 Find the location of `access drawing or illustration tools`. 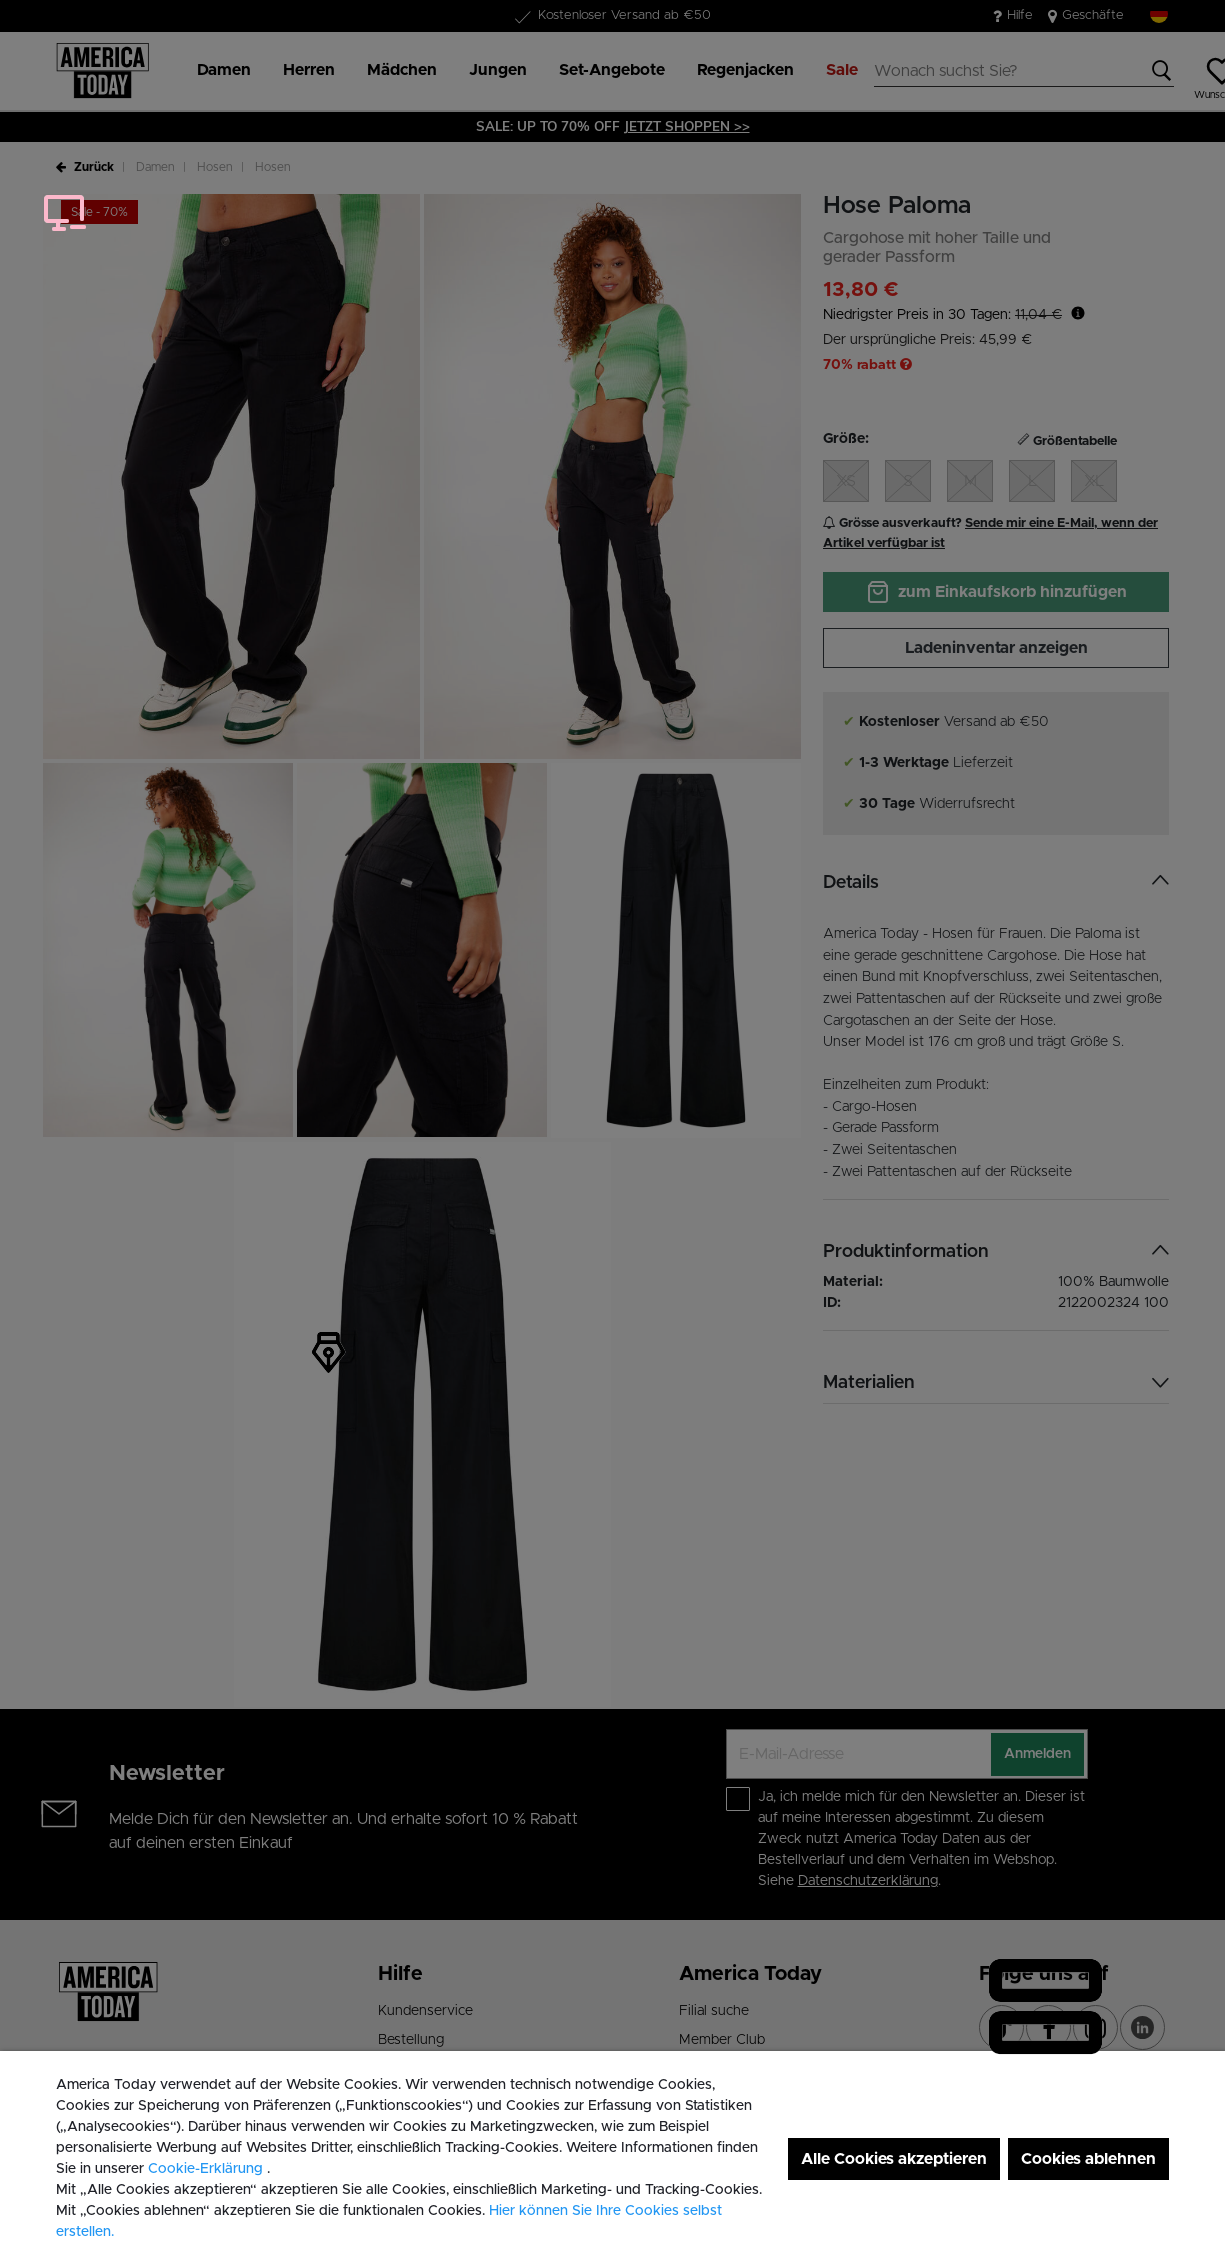

access drawing or illustration tools is located at coordinates (328, 1351).